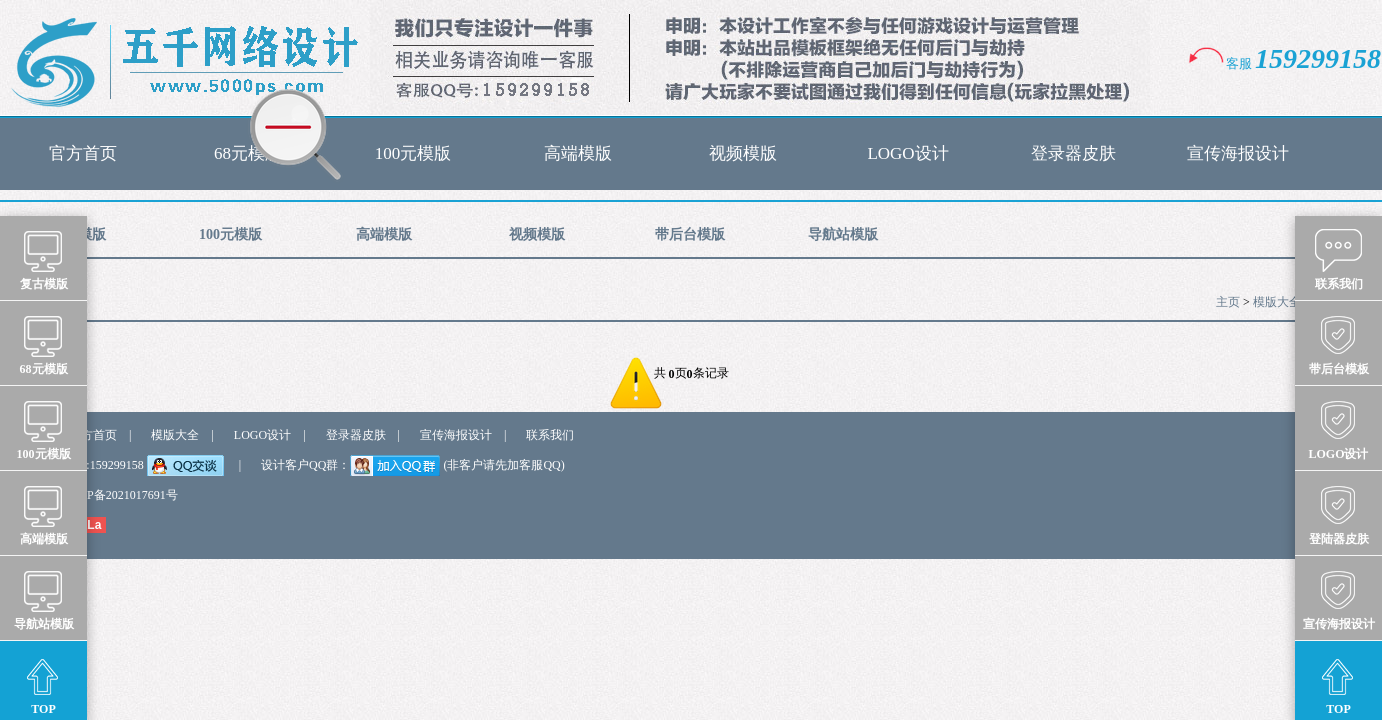 The image size is (1382, 720). What do you see at coordinates (1206, 55) in the screenshot?
I see `undo the last action` at bounding box center [1206, 55].